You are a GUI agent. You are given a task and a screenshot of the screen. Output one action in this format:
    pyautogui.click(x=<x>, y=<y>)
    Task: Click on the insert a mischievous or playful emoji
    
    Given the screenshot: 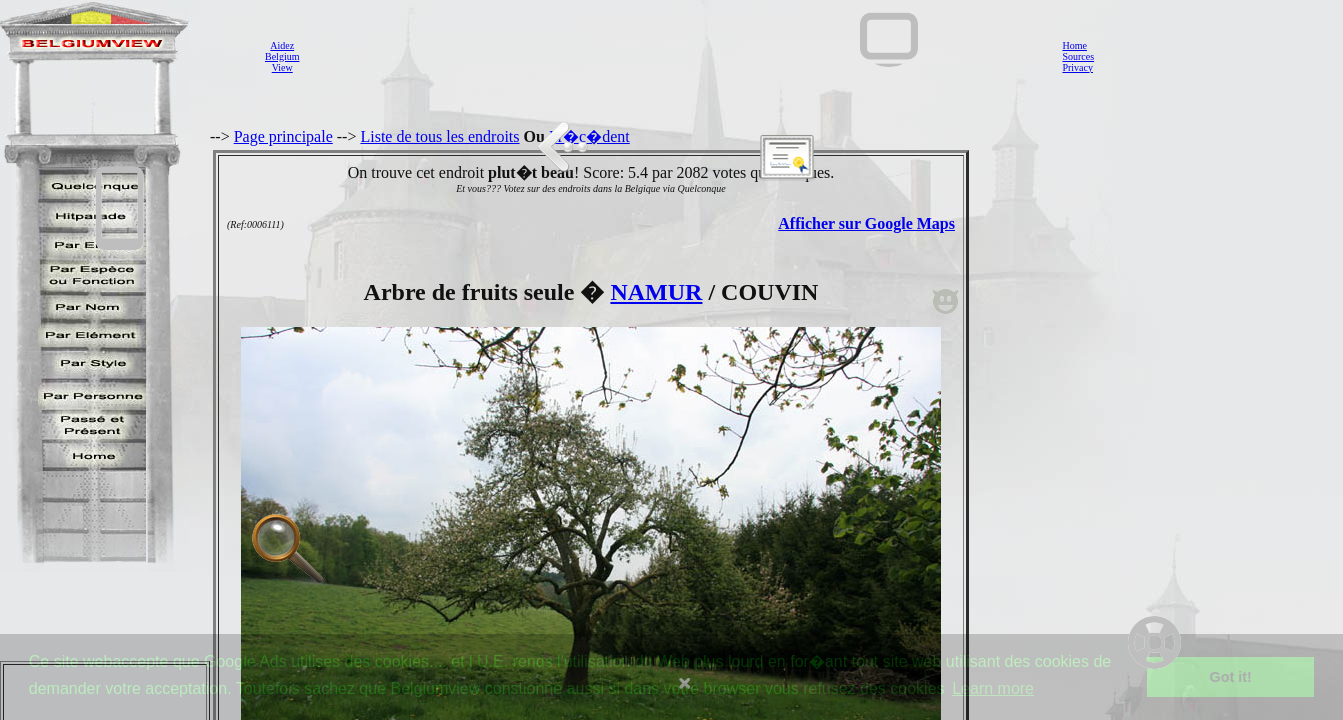 What is the action you would take?
    pyautogui.click(x=945, y=301)
    